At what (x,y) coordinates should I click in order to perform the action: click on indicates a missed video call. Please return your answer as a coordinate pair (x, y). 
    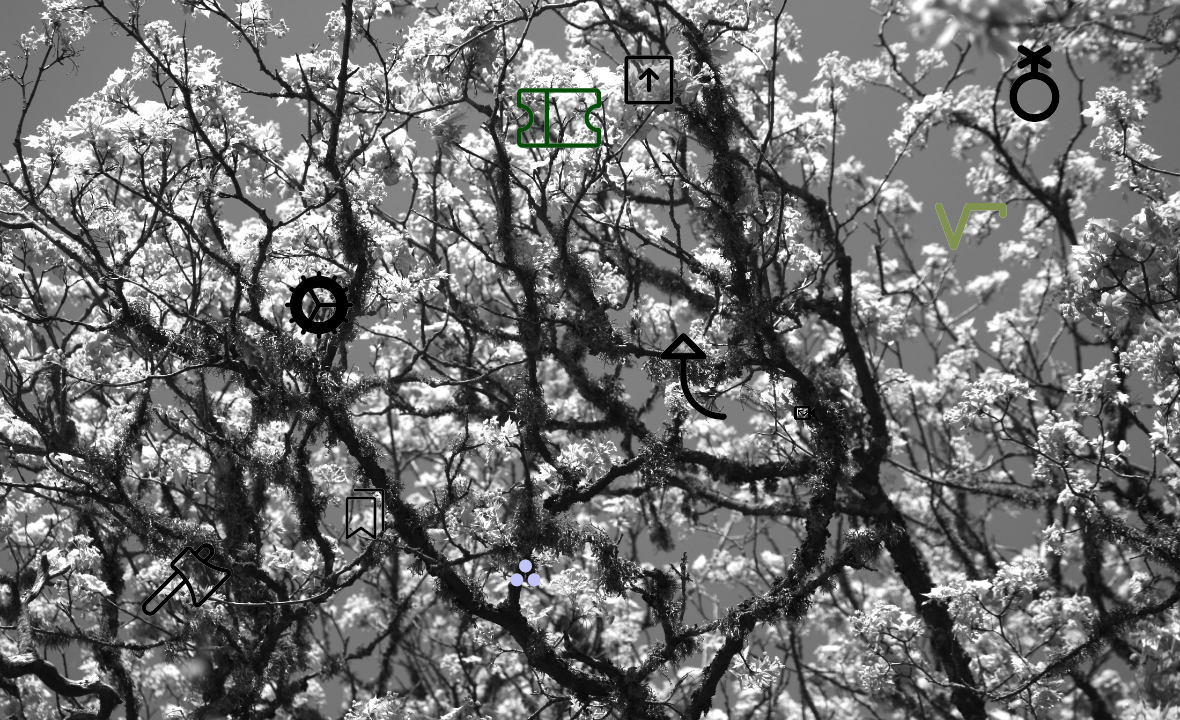
    Looking at the image, I should click on (805, 413).